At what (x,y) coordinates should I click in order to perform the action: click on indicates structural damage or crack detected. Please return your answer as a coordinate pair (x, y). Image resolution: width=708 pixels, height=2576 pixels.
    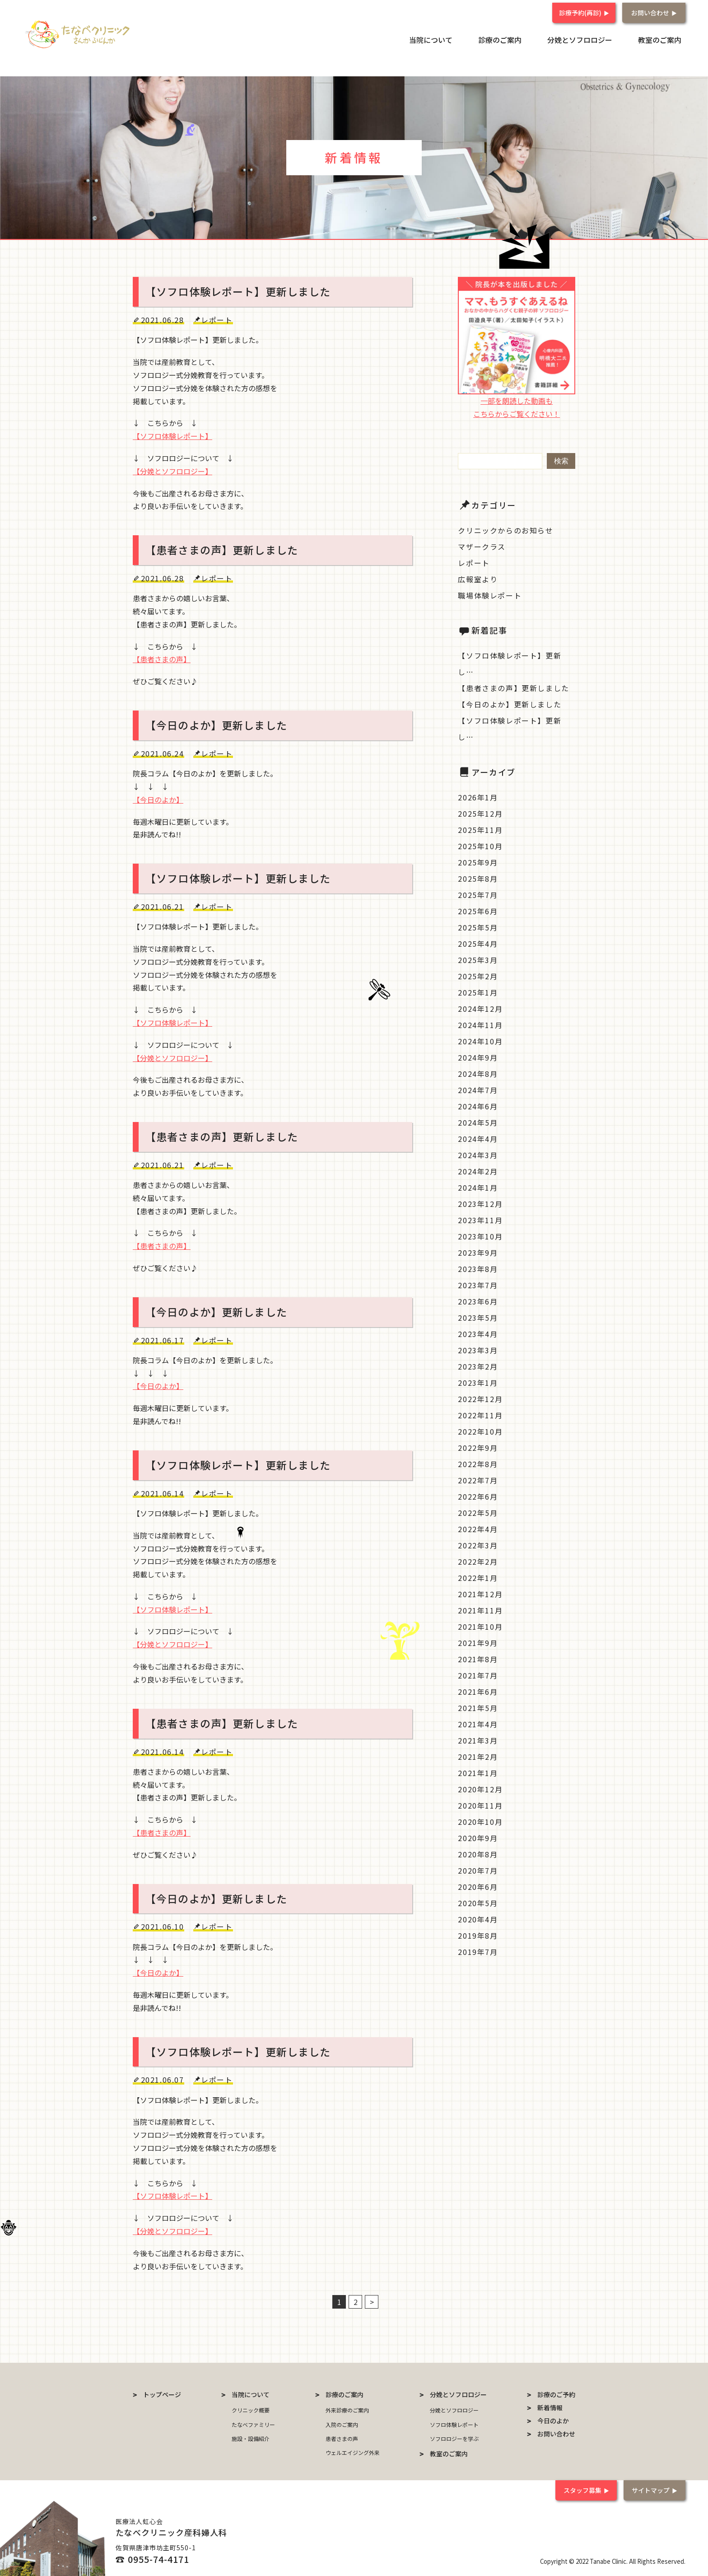
    Looking at the image, I should click on (524, 243).